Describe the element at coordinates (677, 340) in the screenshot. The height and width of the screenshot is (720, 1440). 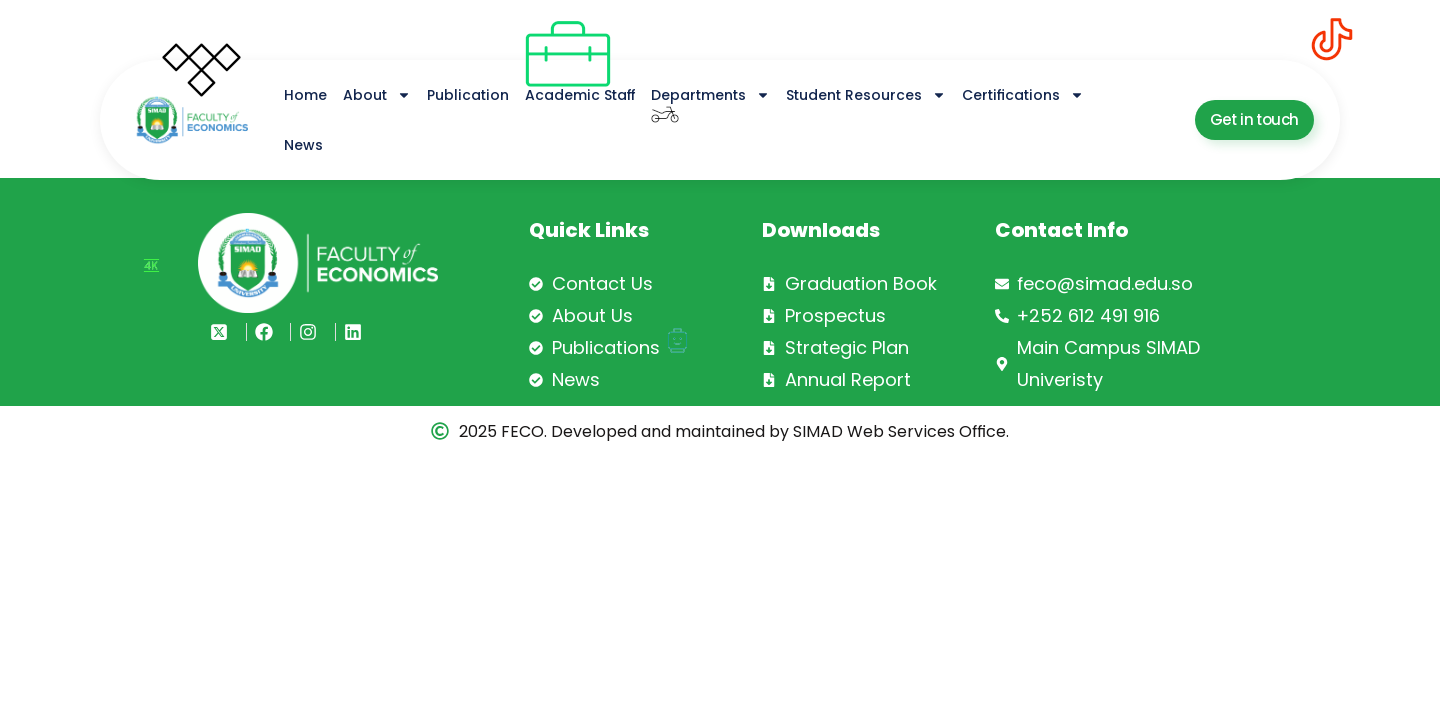
I see `indicates a playful or fun mode` at that location.